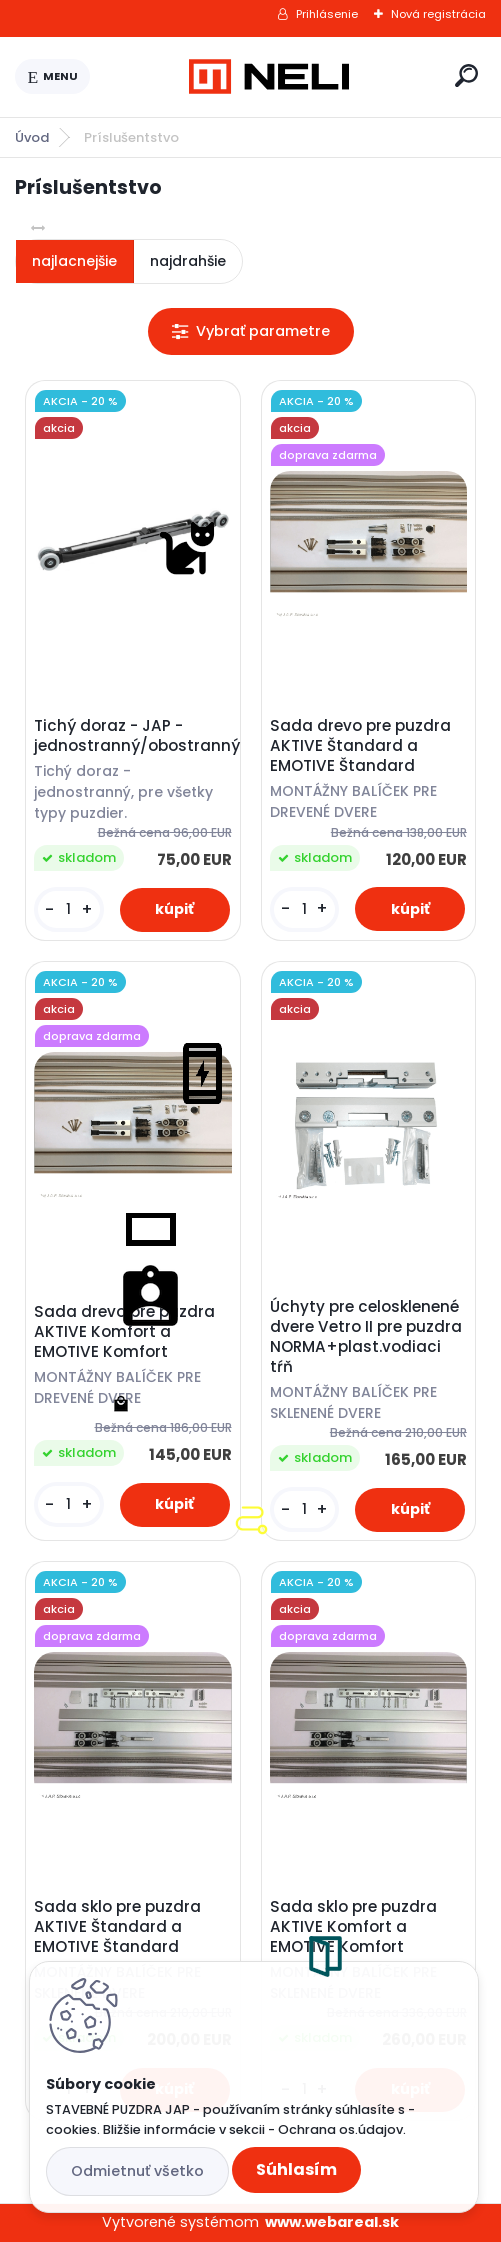  What do you see at coordinates (121, 1404) in the screenshot?
I see `open shopping bag or cart` at bounding box center [121, 1404].